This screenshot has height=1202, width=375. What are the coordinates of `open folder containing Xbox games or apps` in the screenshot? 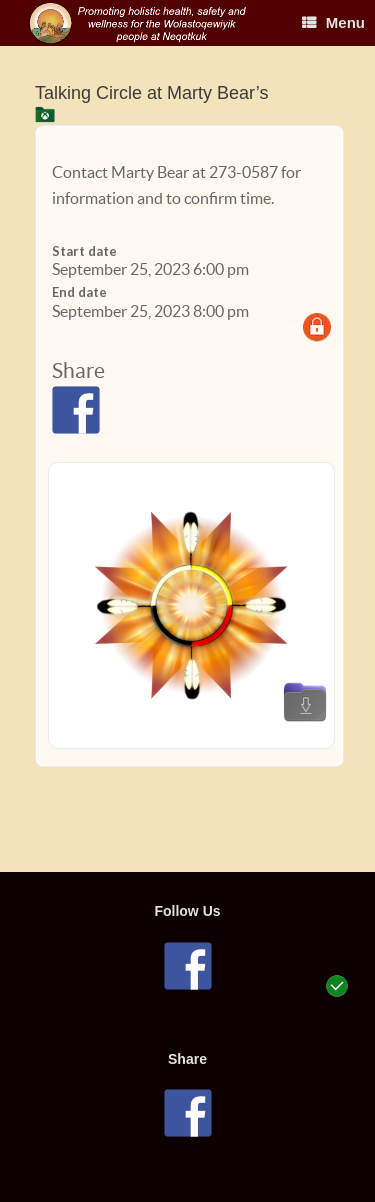 It's located at (45, 115).